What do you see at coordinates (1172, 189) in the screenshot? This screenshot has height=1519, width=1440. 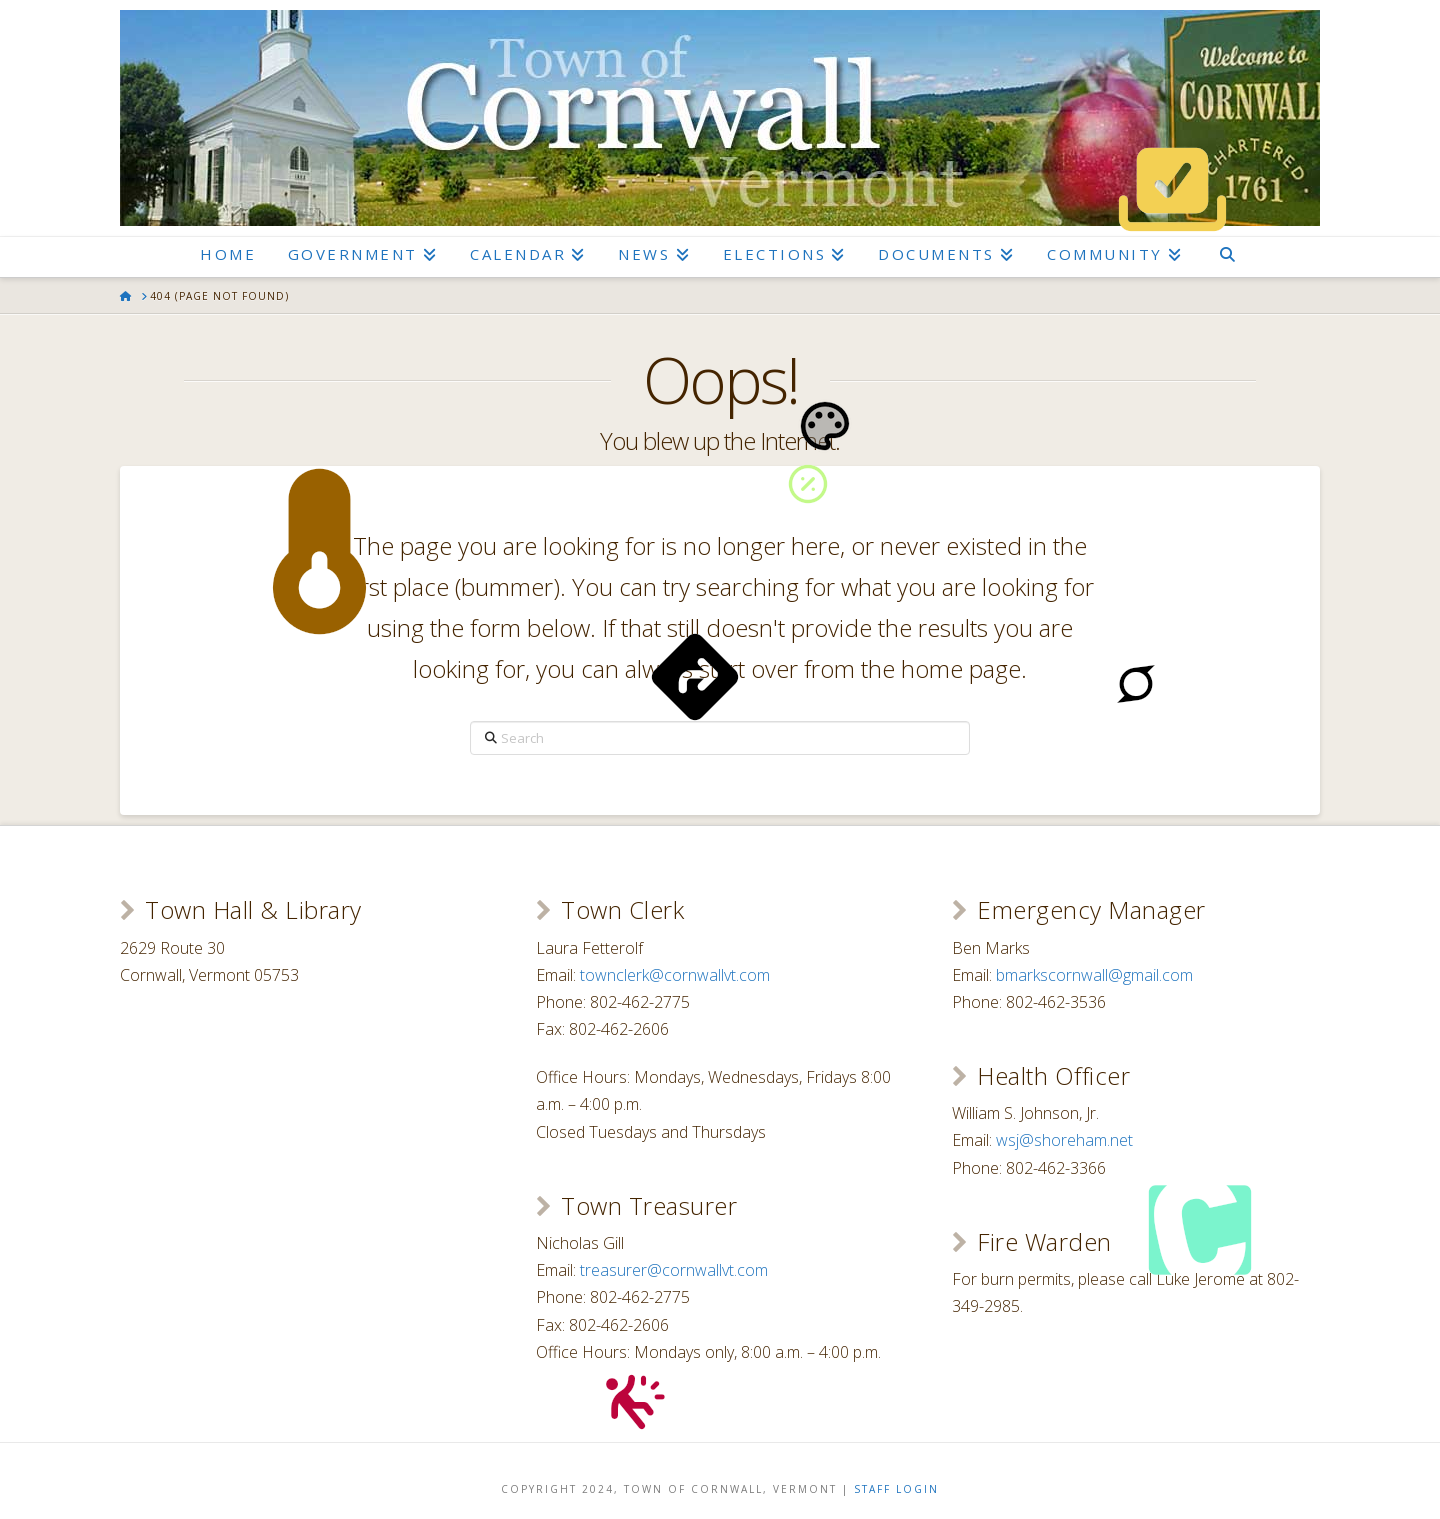 I see `cast a vote or submit approval` at bounding box center [1172, 189].